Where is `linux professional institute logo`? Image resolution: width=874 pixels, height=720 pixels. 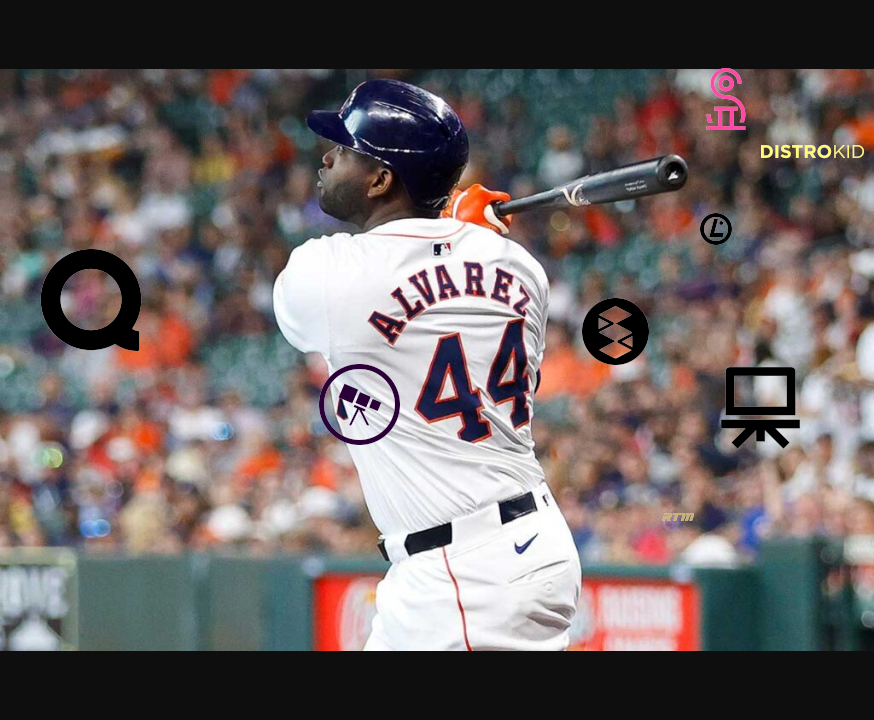
linux professional institute logo is located at coordinates (716, 229).